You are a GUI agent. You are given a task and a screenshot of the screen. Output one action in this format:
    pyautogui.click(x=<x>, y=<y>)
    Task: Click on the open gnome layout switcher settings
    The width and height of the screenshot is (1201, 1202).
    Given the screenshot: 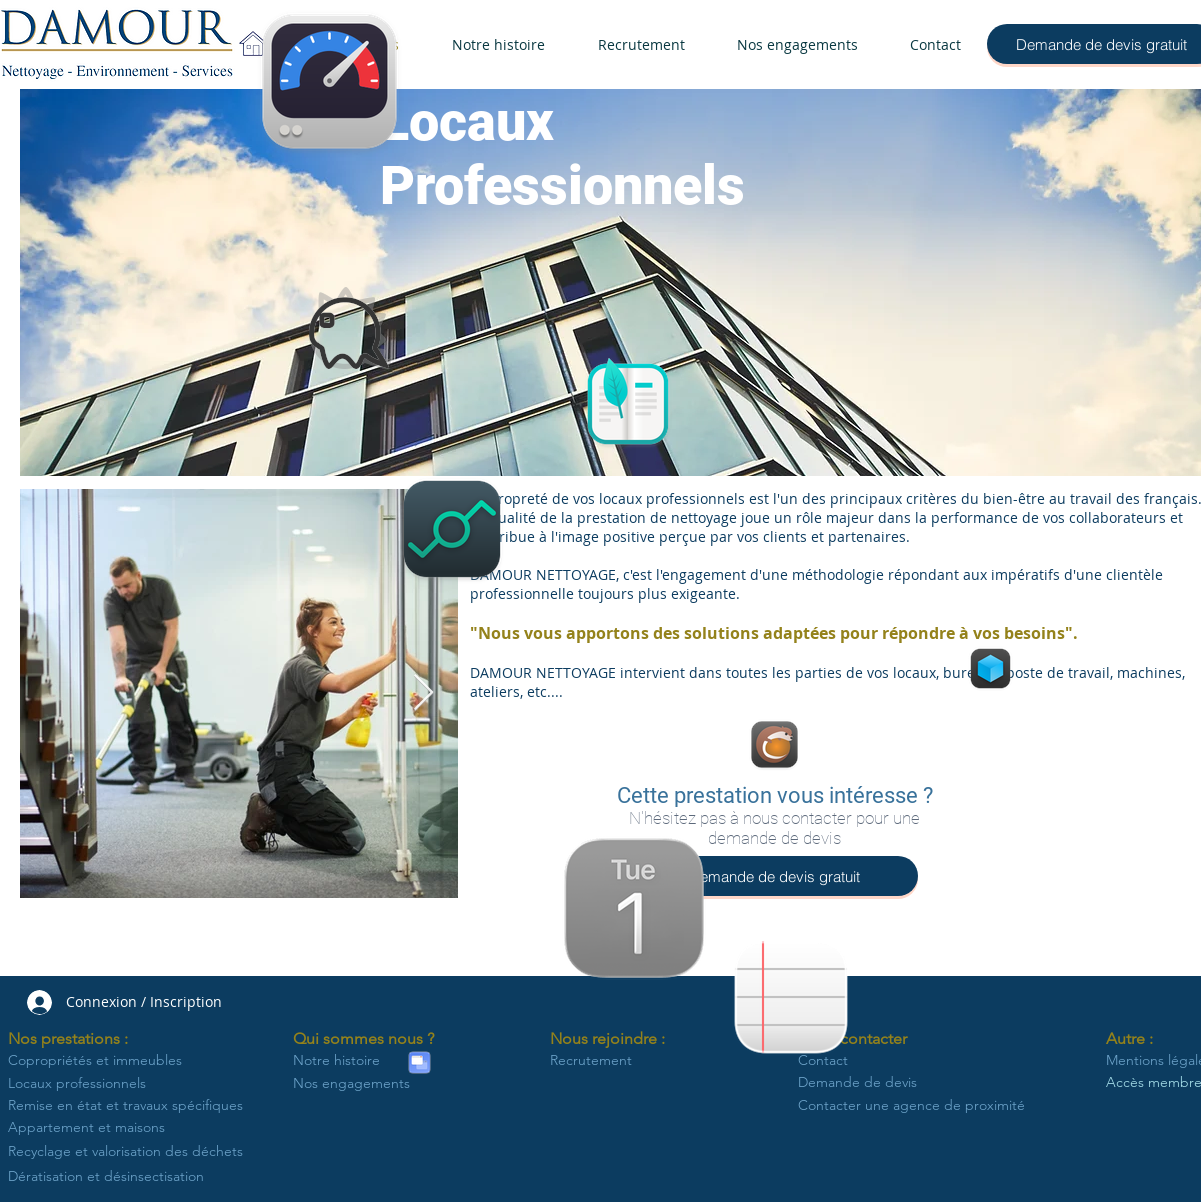 What is the action you would take?
    pyautogui.click(x=452, y=529)
    